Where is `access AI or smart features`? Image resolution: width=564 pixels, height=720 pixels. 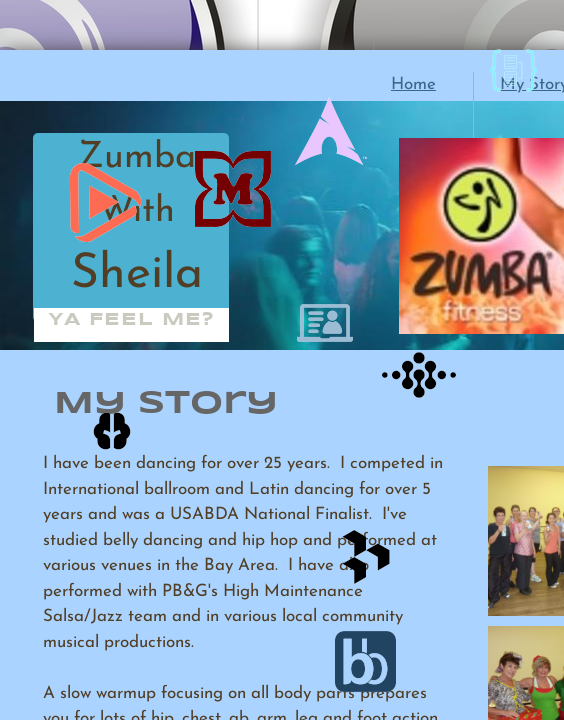
access AI or smart features is located at coordinates (112, 431).